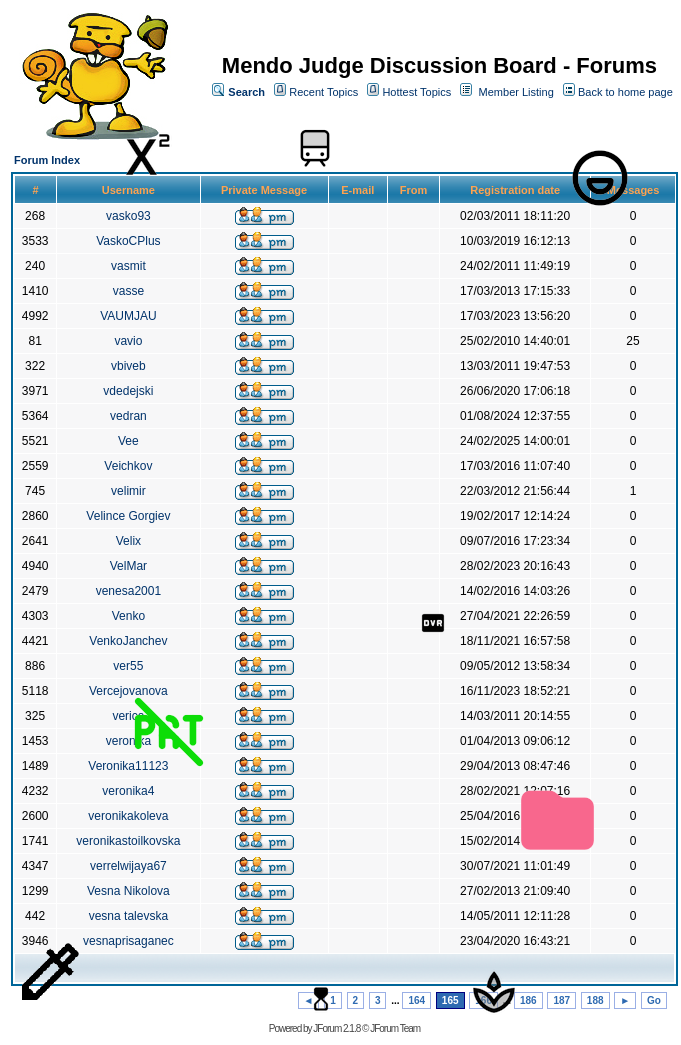 The height and width of the screenshot is (1045, 681). What do you see at coordinates (494, 992) in the screenshot?
I see `access spa or wellness services` at bounding box center [494, 992].